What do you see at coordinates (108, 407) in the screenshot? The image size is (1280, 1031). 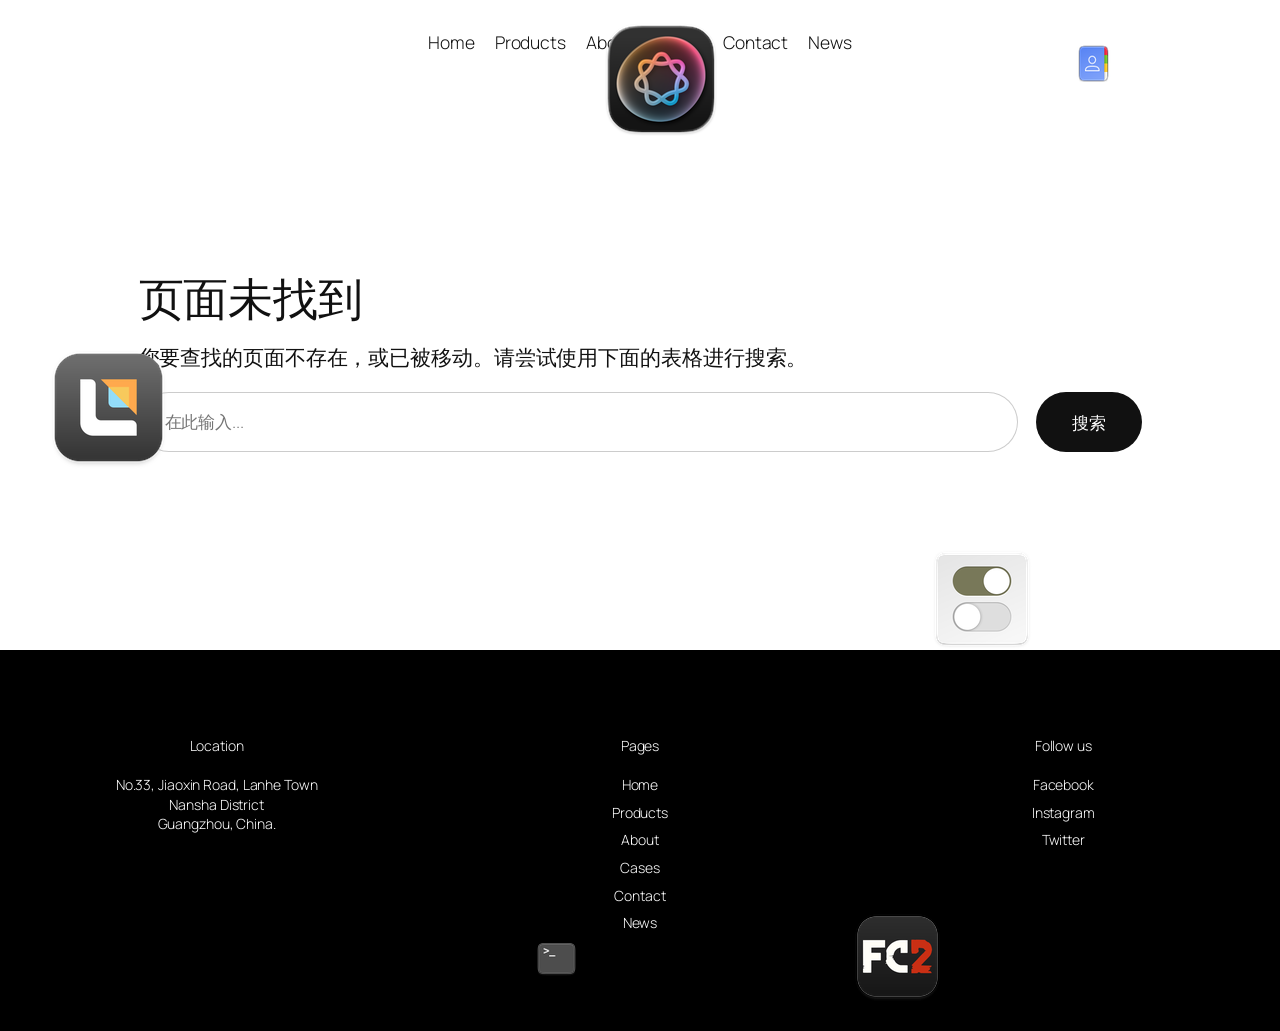 I see `open lite-xl text editor` at bounding box center [108, 407].